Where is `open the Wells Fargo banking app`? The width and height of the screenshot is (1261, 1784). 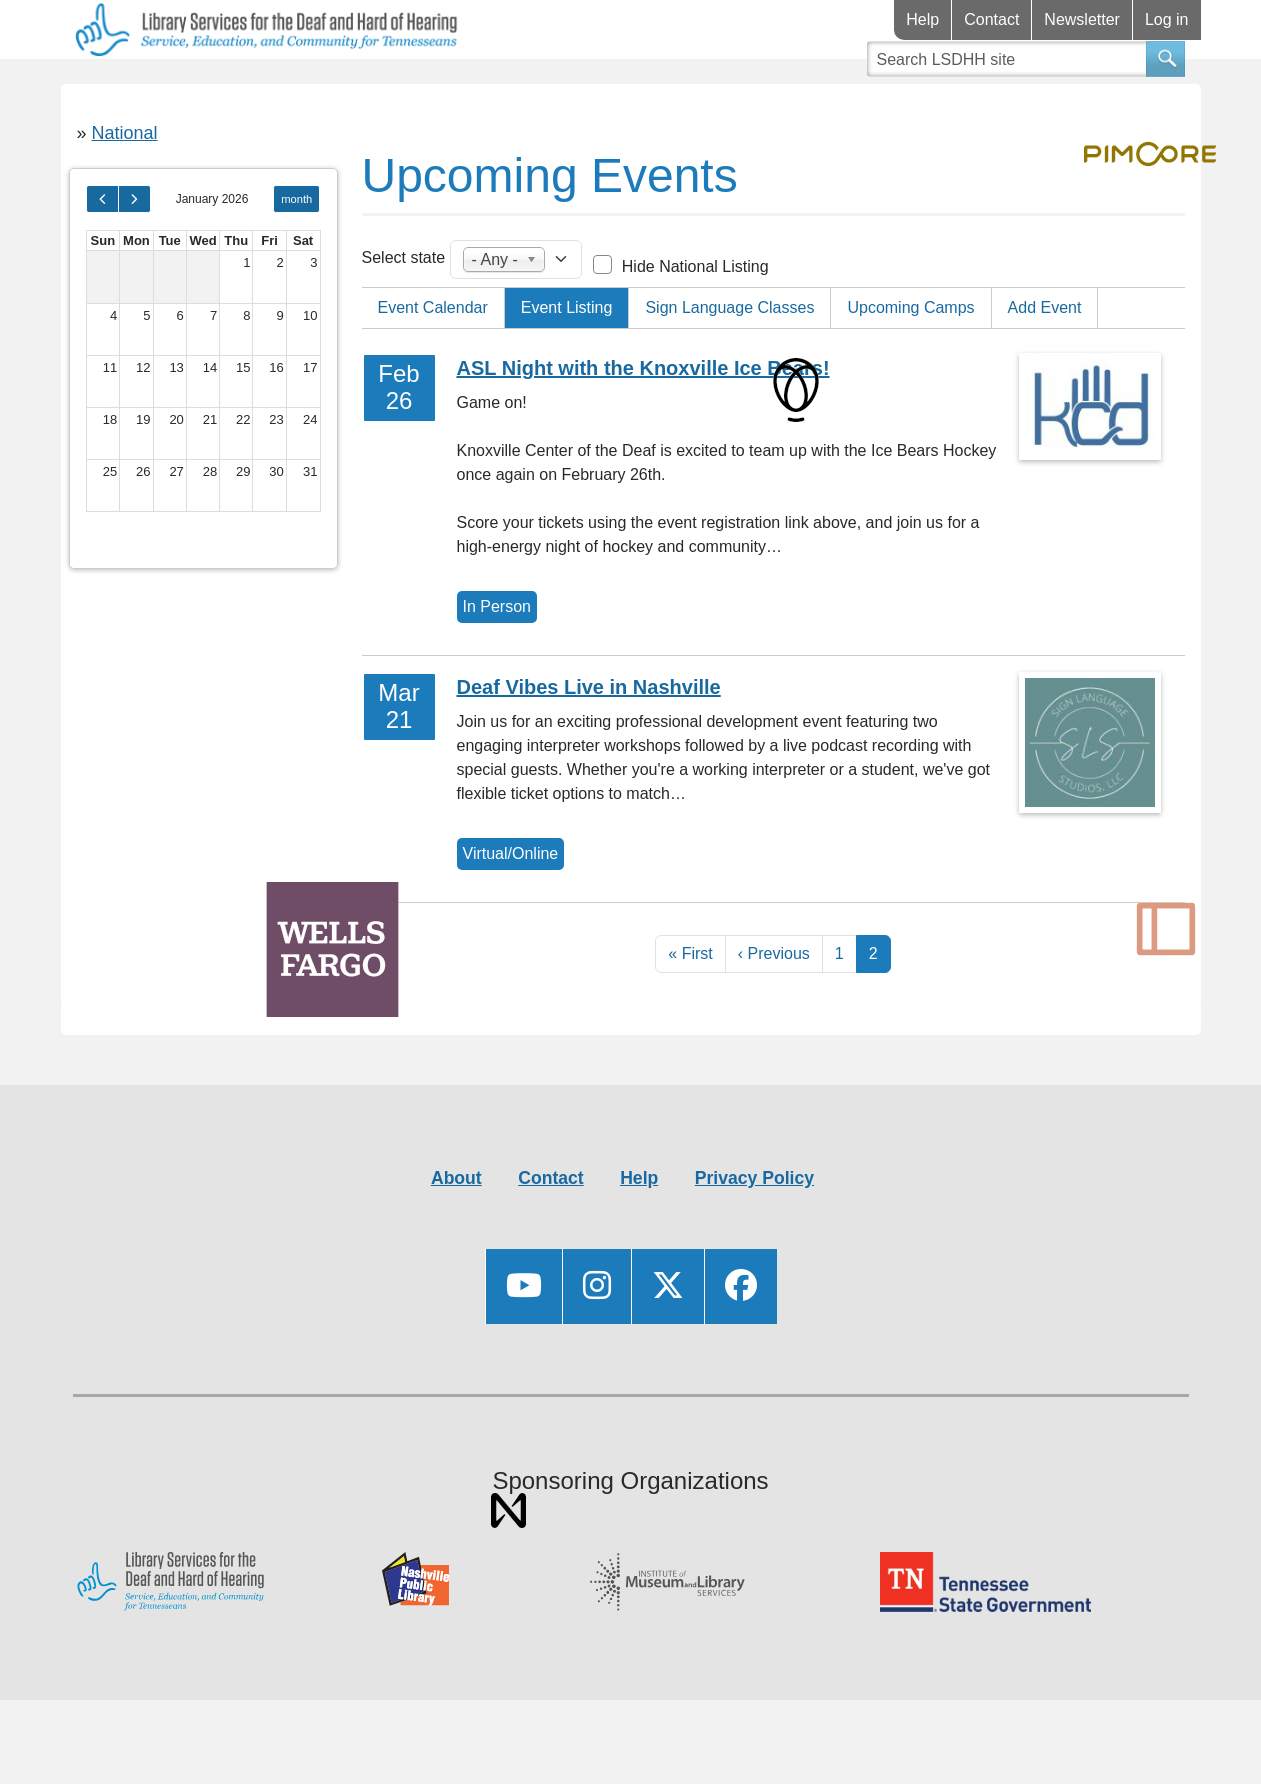 open the Wells Fargo banking app is located at coordinates (332, 949).